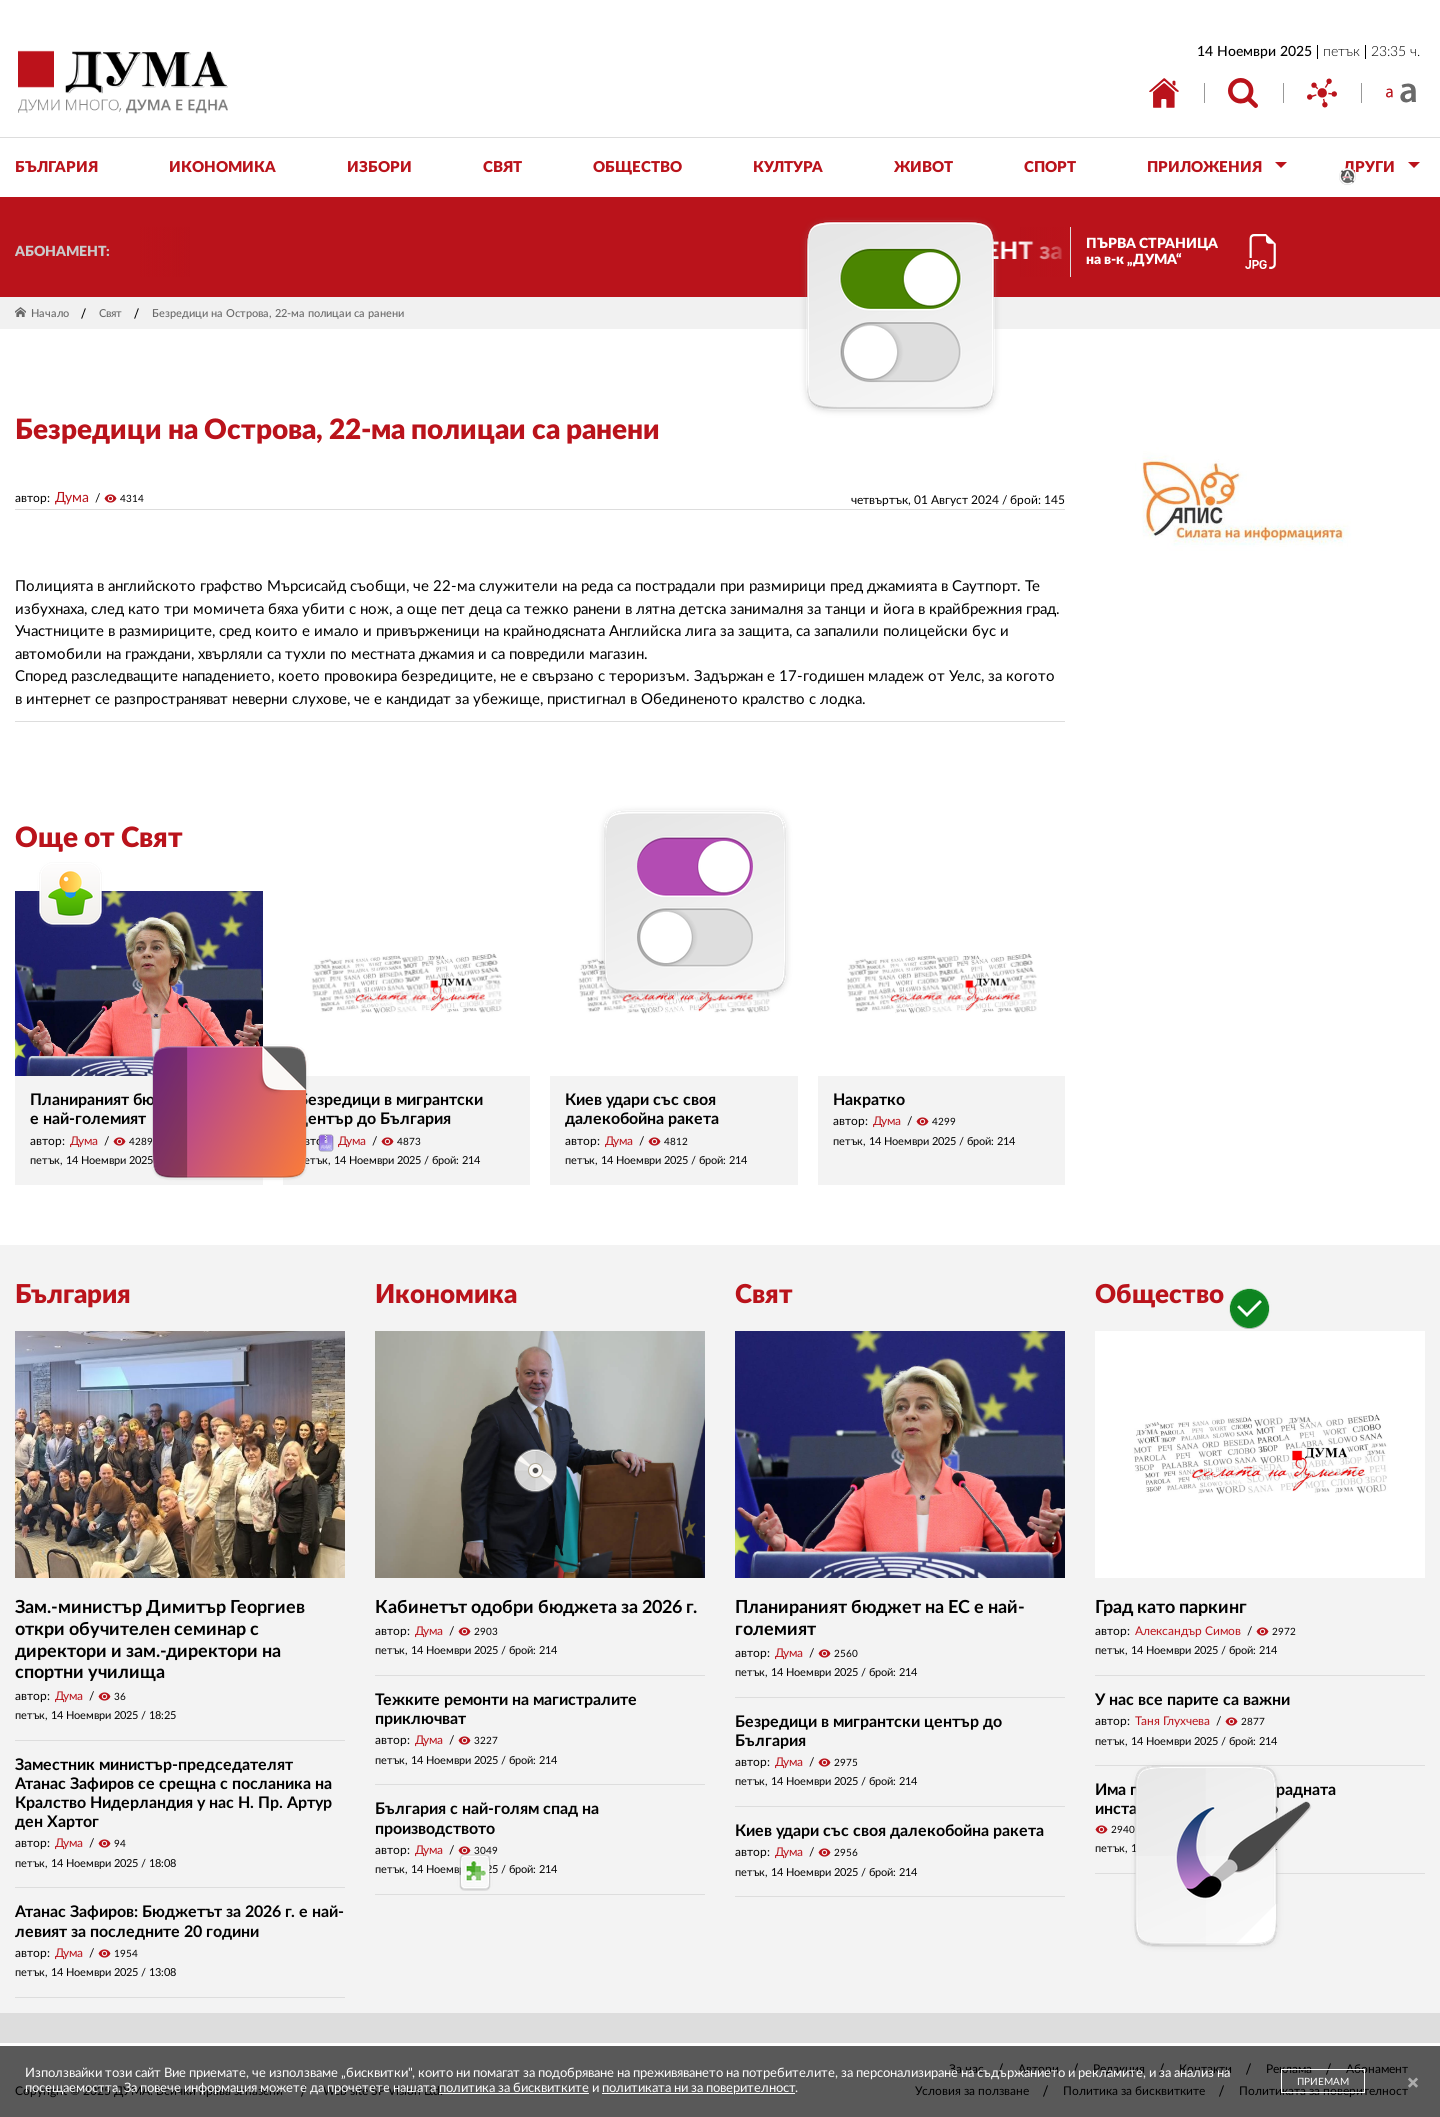 This screenshot has height=2117, width=1440. What do you see at coordinates (1347, 176) in the screenshot?
I see `open the software updater application` at bounding box center [1347, 176].